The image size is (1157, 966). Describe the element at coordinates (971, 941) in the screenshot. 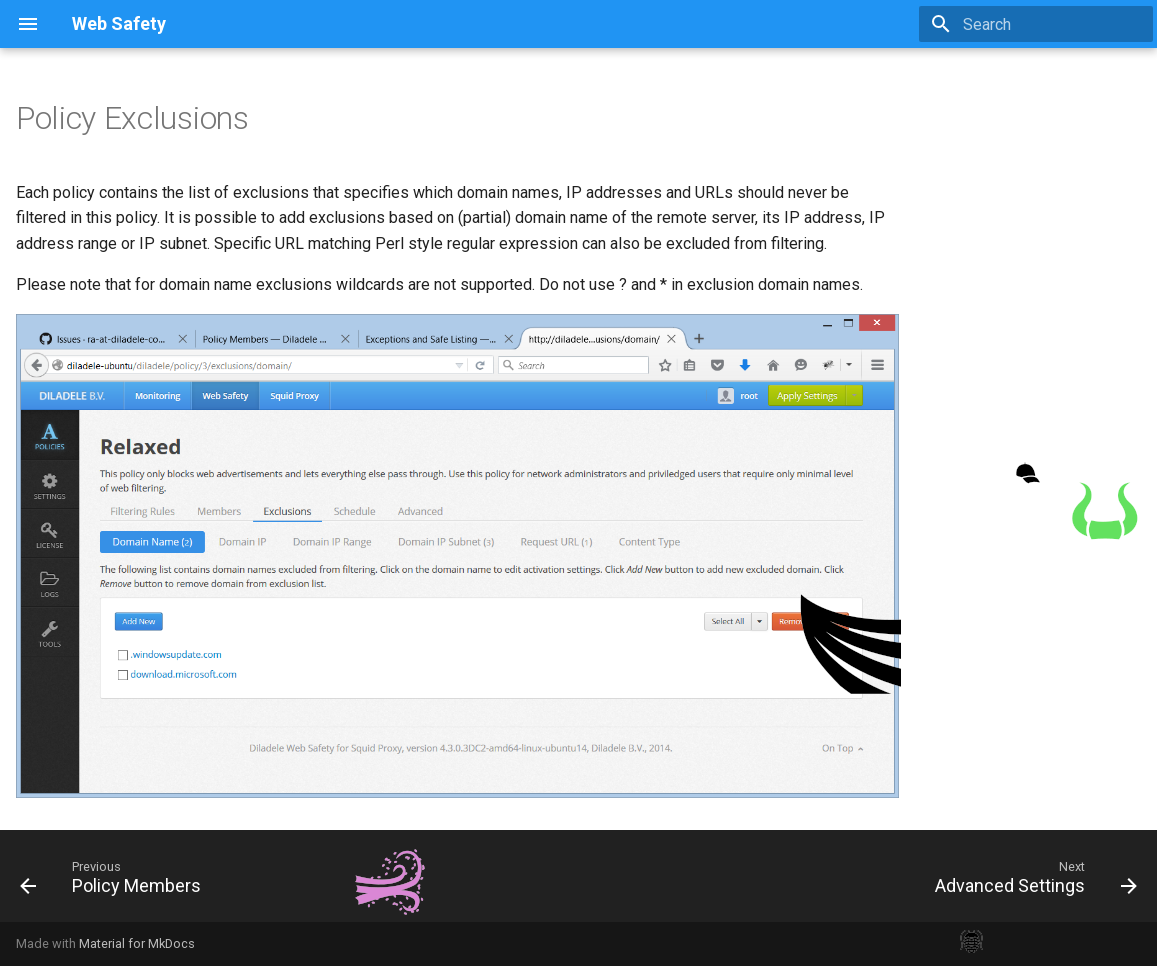

I see `trilobite fossil icon for a paleontology or natural history app` at that location.